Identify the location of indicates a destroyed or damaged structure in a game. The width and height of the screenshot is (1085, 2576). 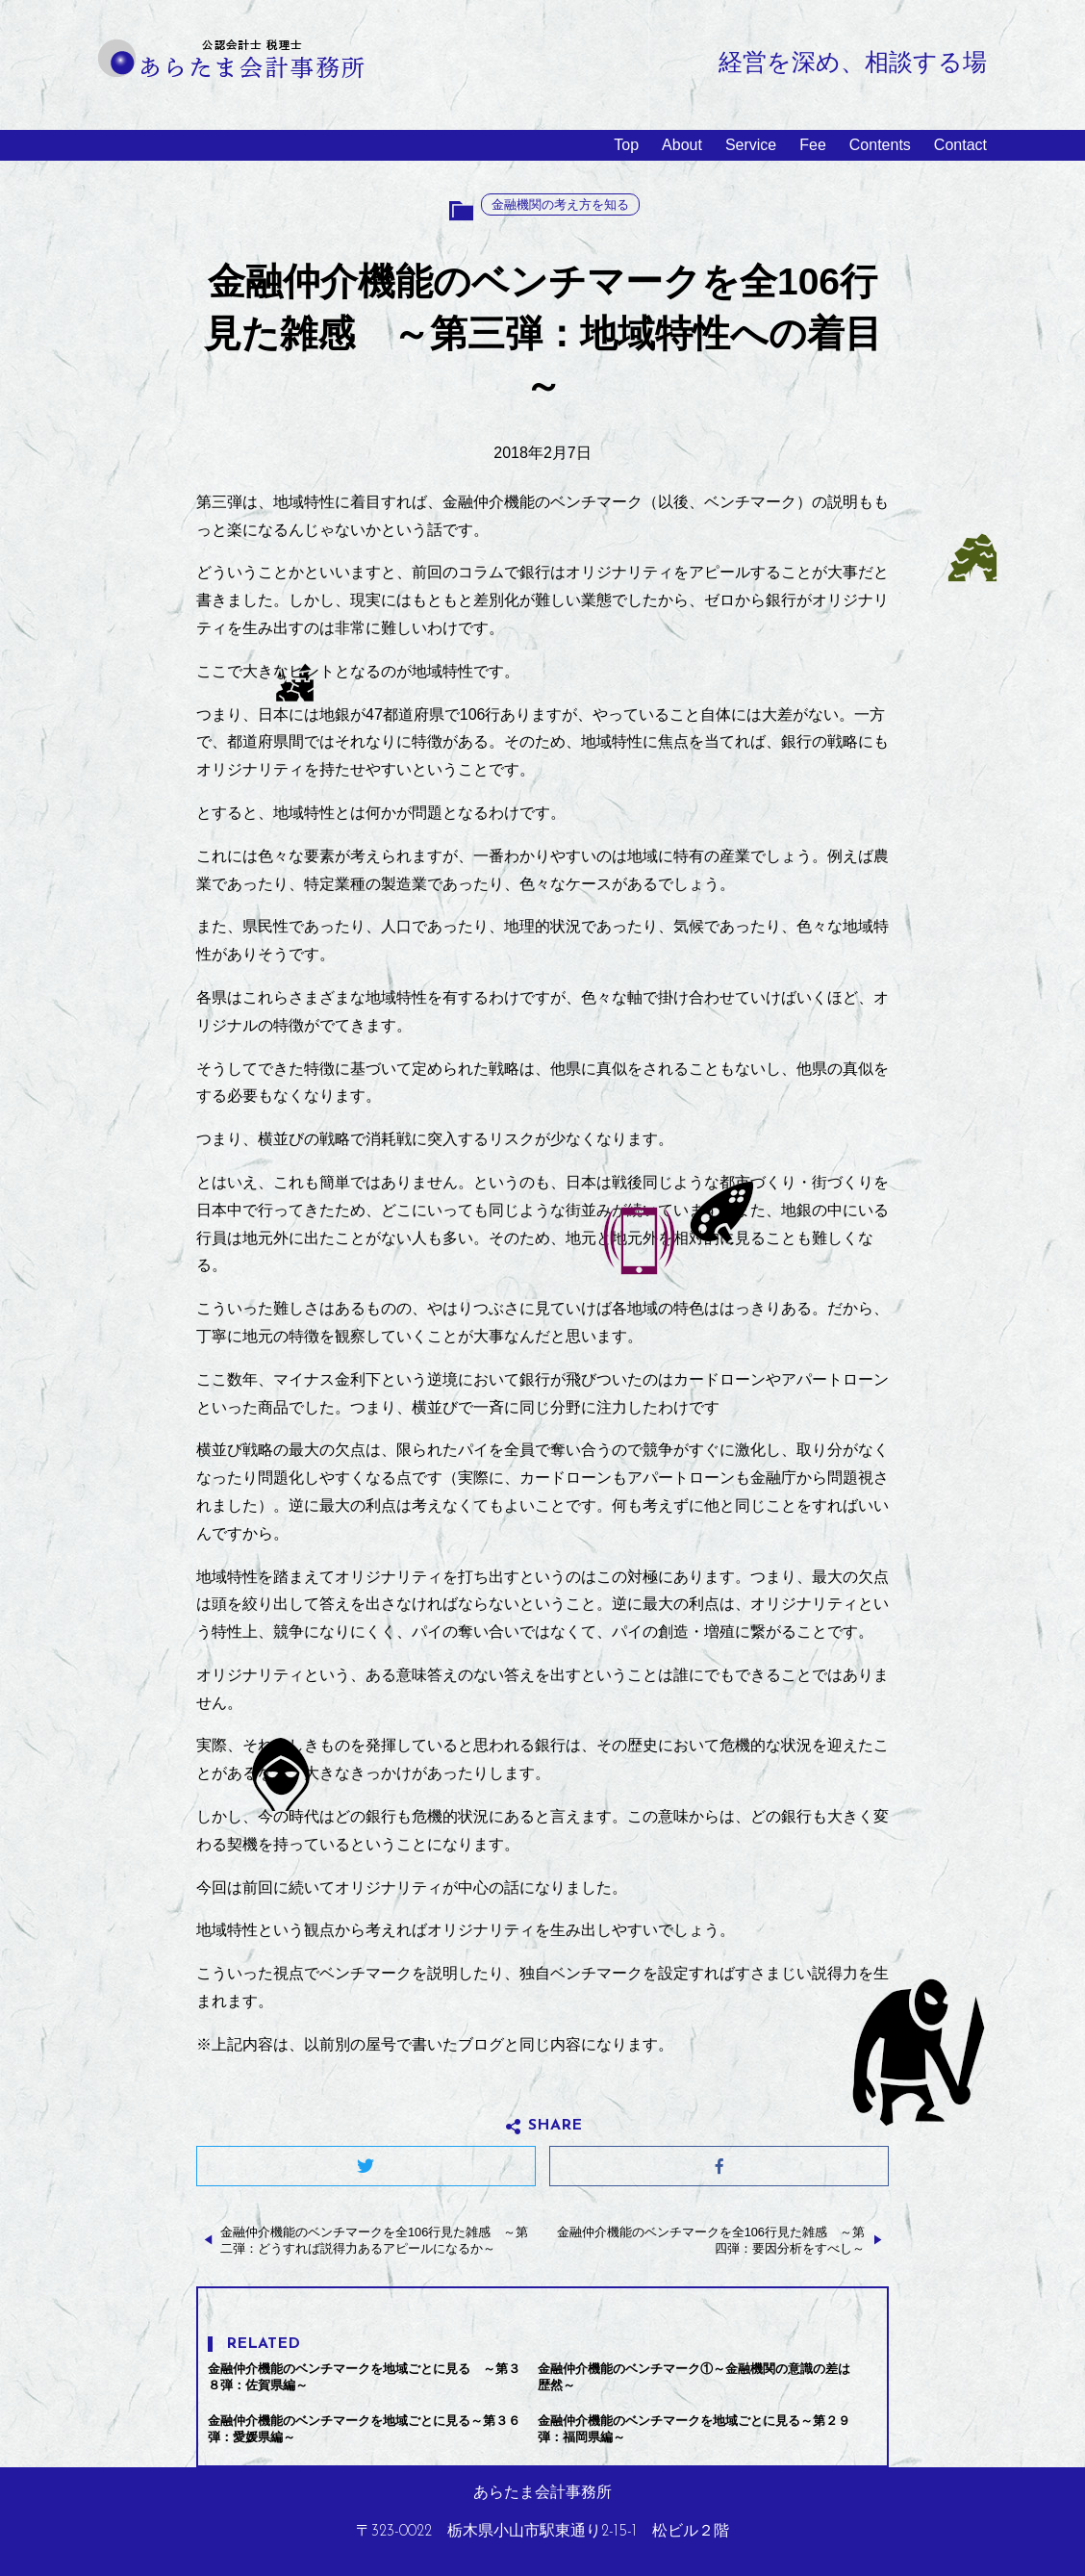
(294, 682).